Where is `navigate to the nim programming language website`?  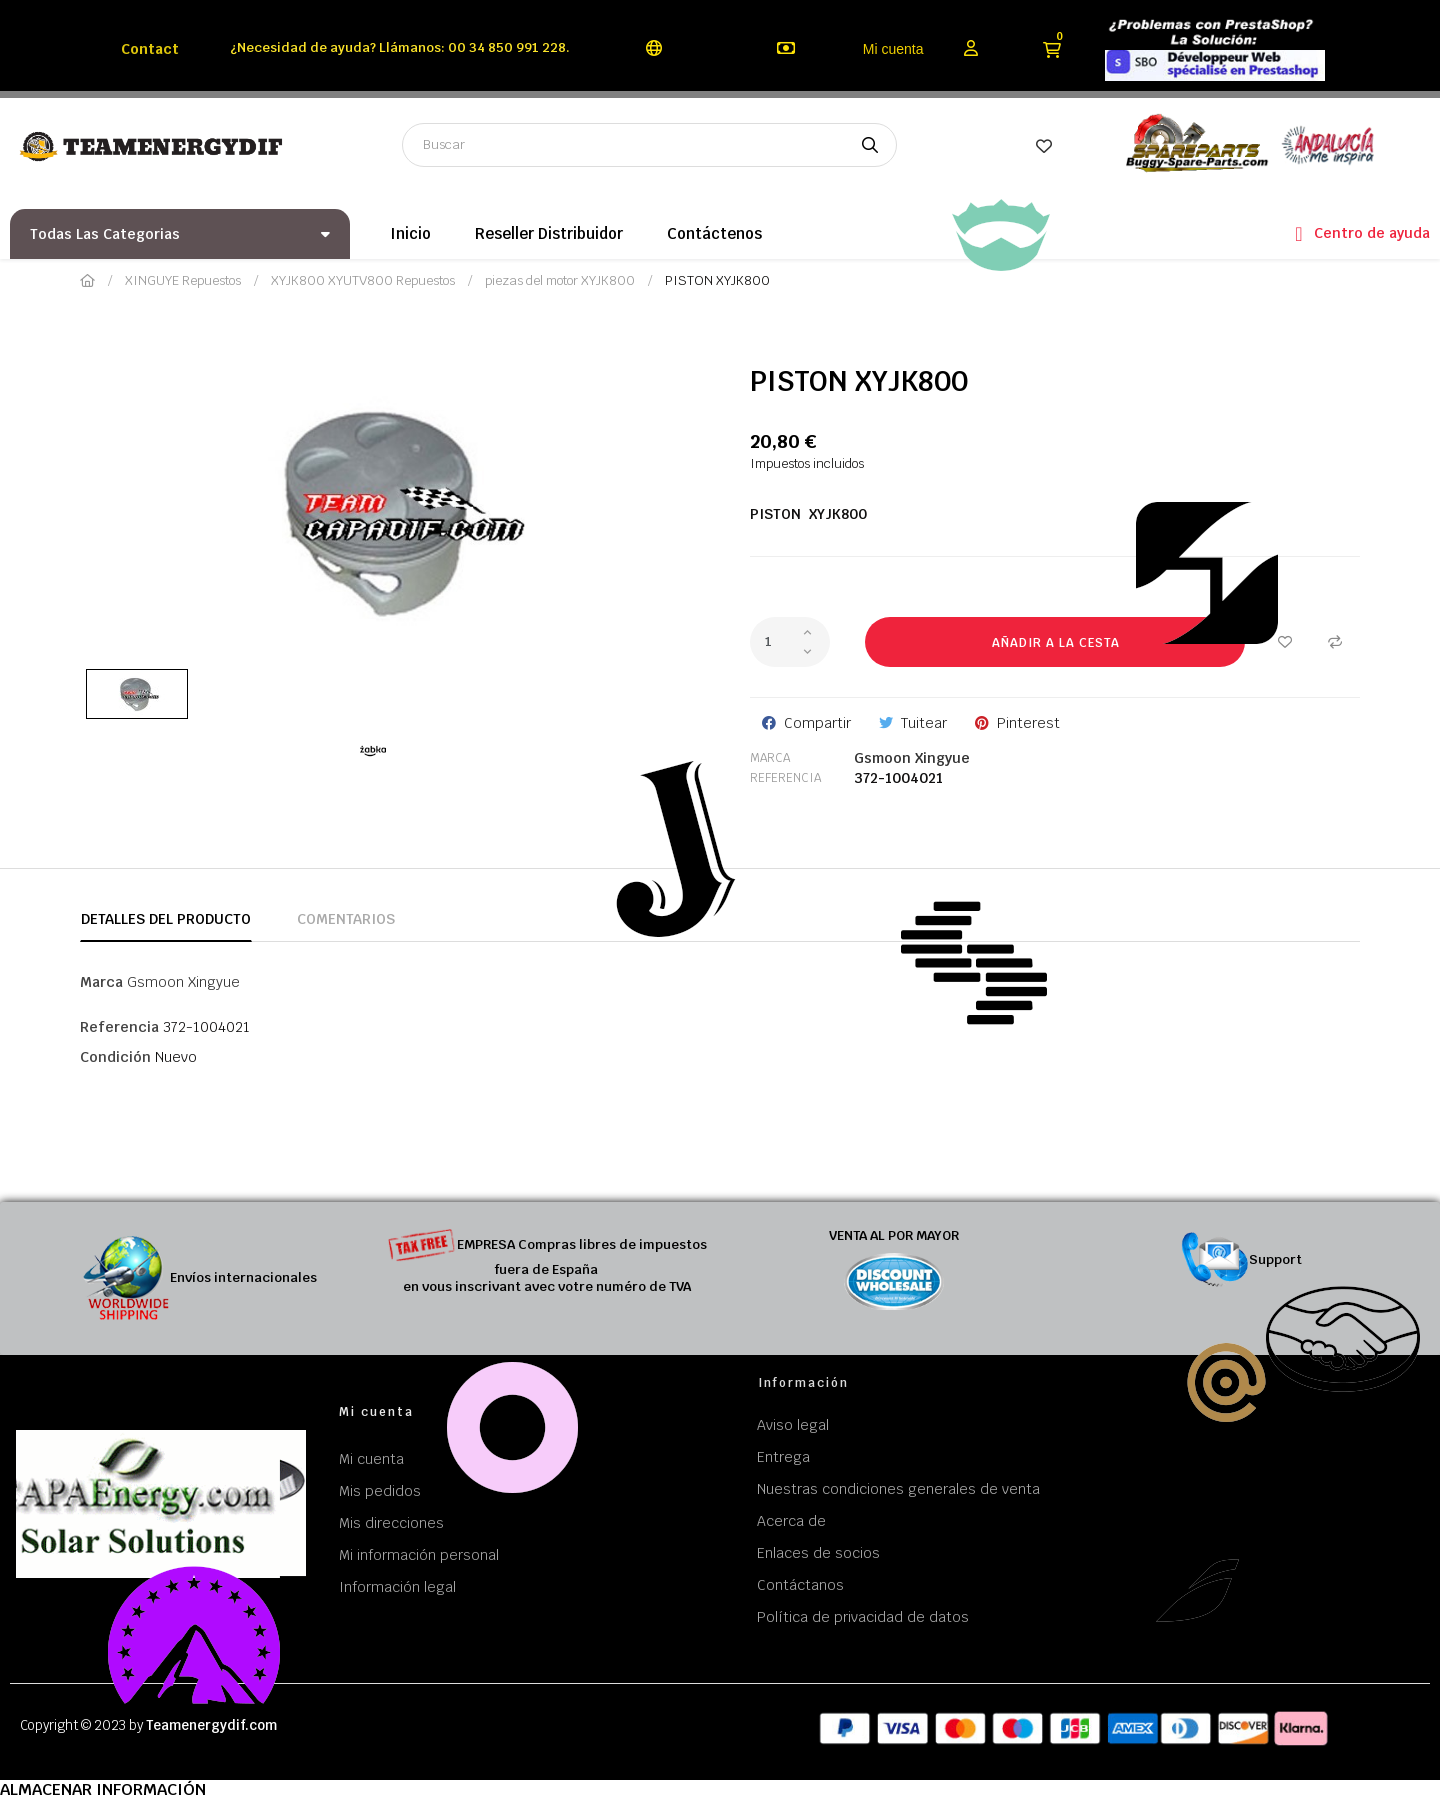 navigate to the nim programming language website is located at coordinates (1001, 235).